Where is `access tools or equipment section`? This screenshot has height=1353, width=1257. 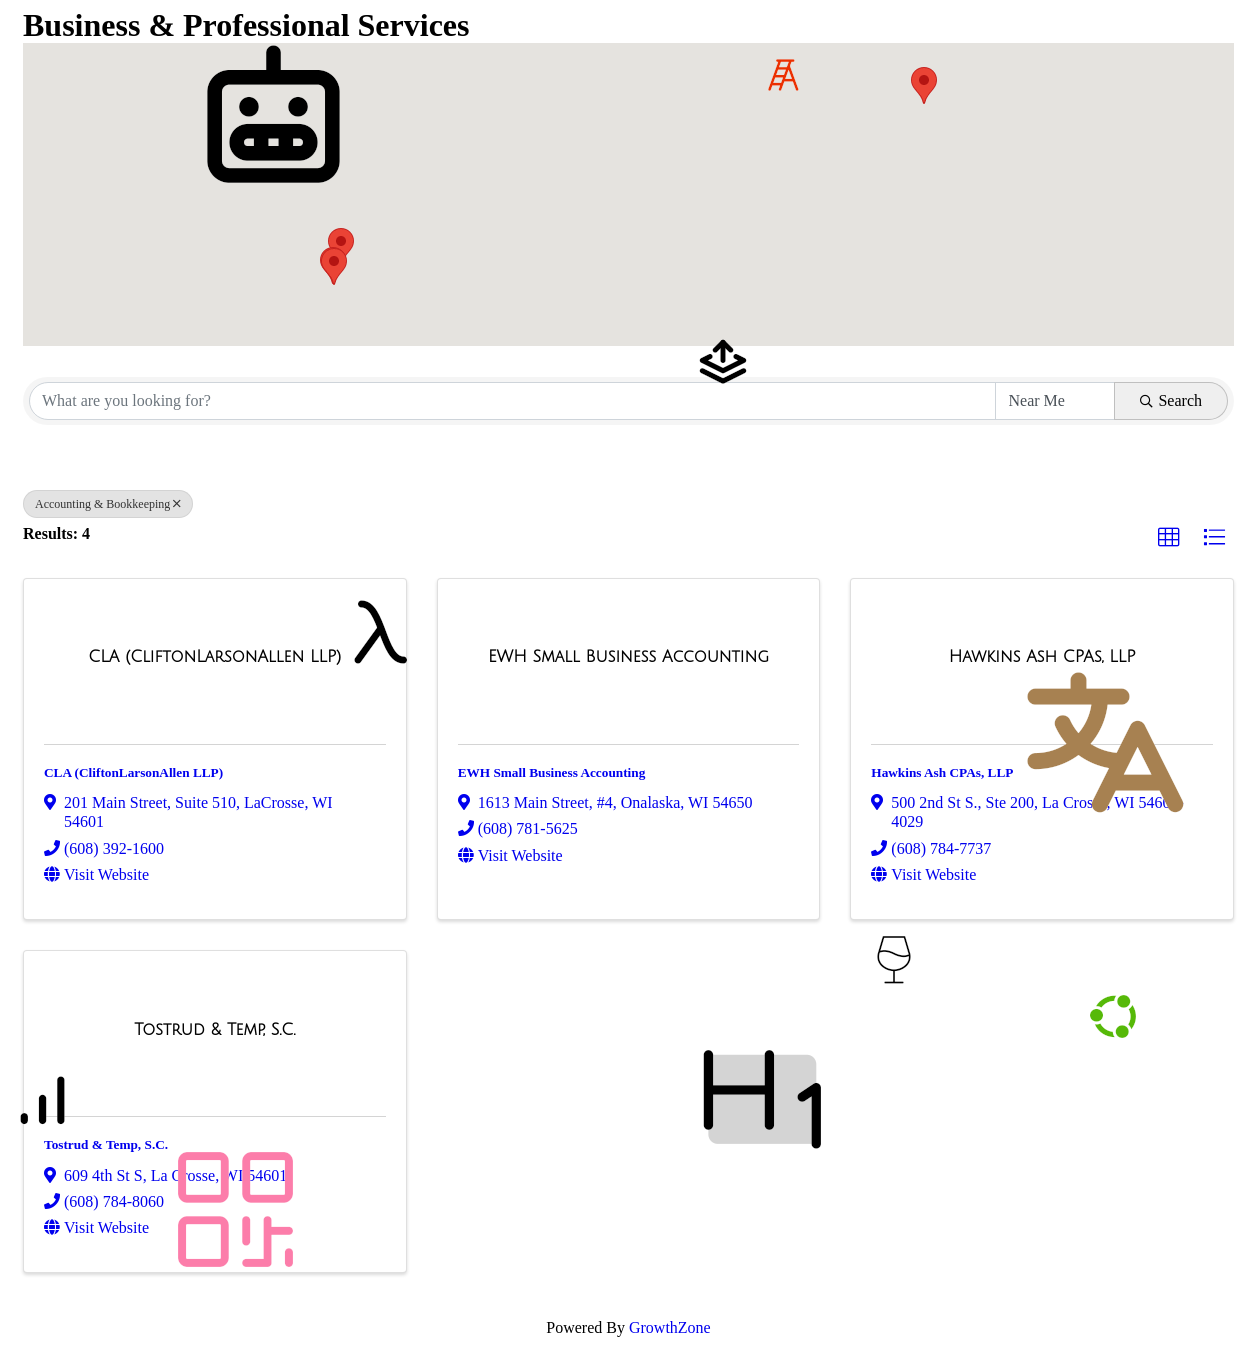
access tools or equipment section is located at coordinates (784, 75).